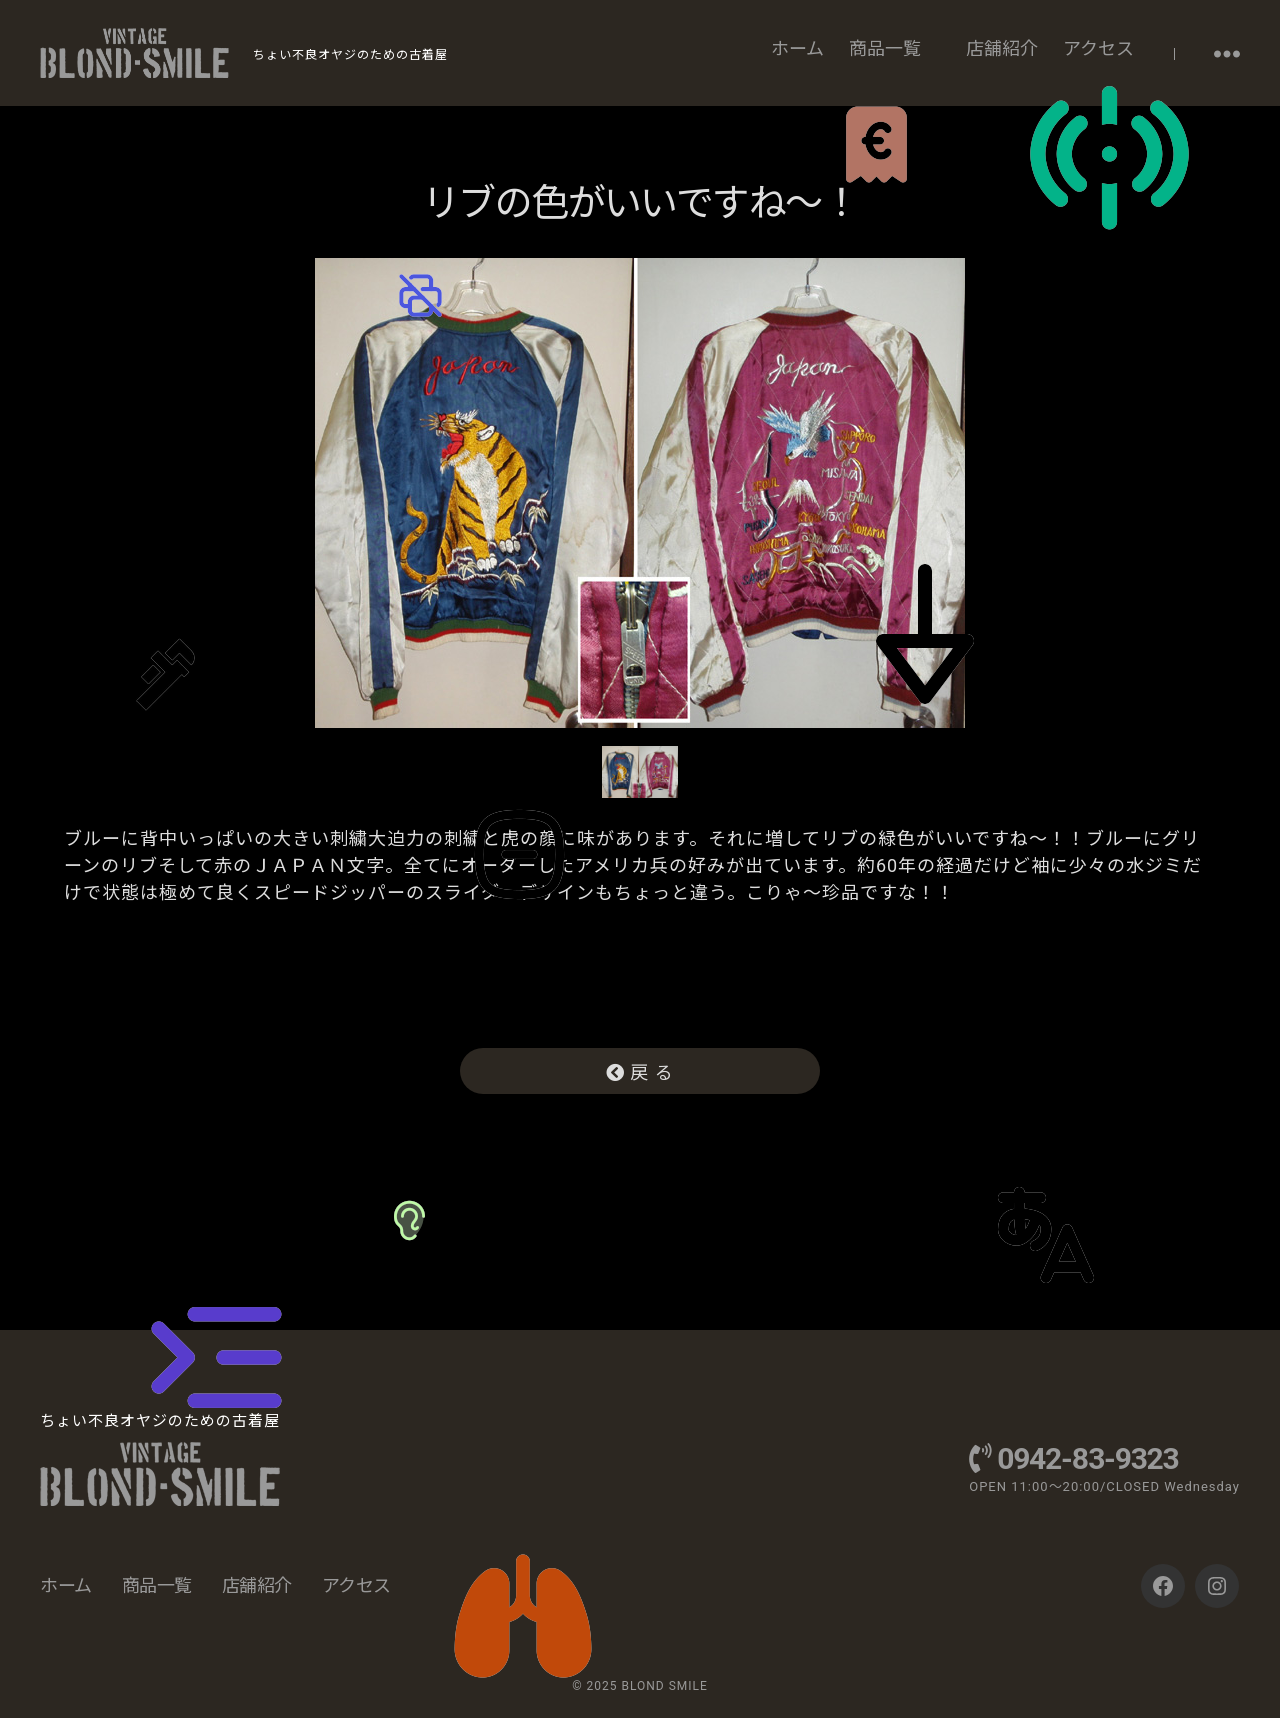 Image resolution: width=1280 pixels, height=1718 pixels. What do you see at coordinates (523, 1616) in the screenshot?
I see `access respiratory health information` at bounding box center [523, 1616].